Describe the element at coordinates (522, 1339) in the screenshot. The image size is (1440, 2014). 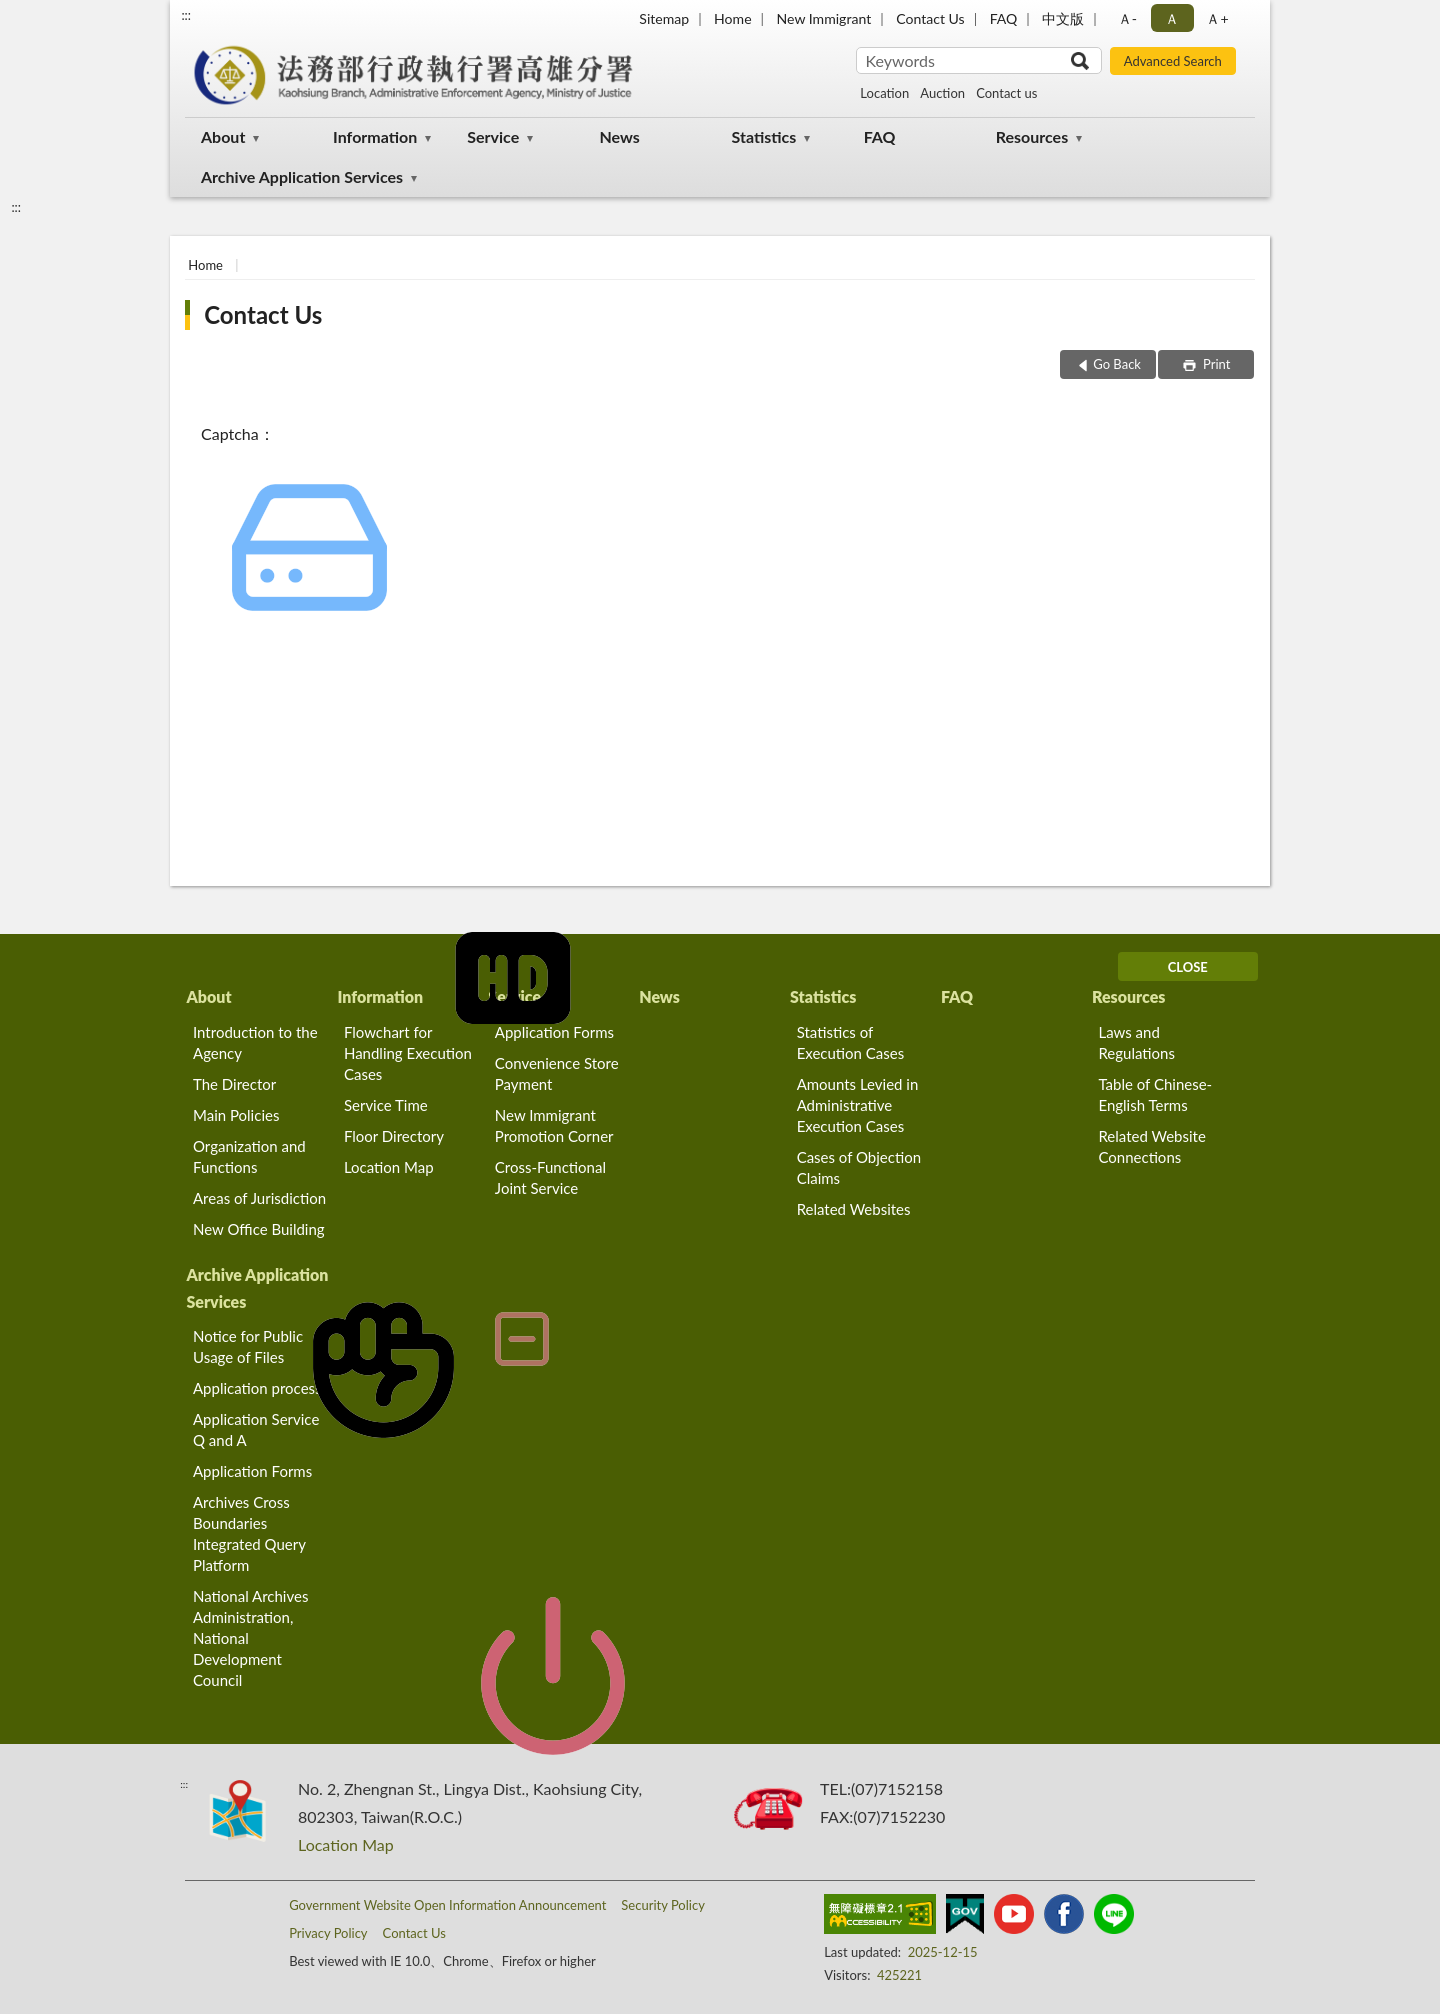
I see `collapse or minimize a section` at that location.